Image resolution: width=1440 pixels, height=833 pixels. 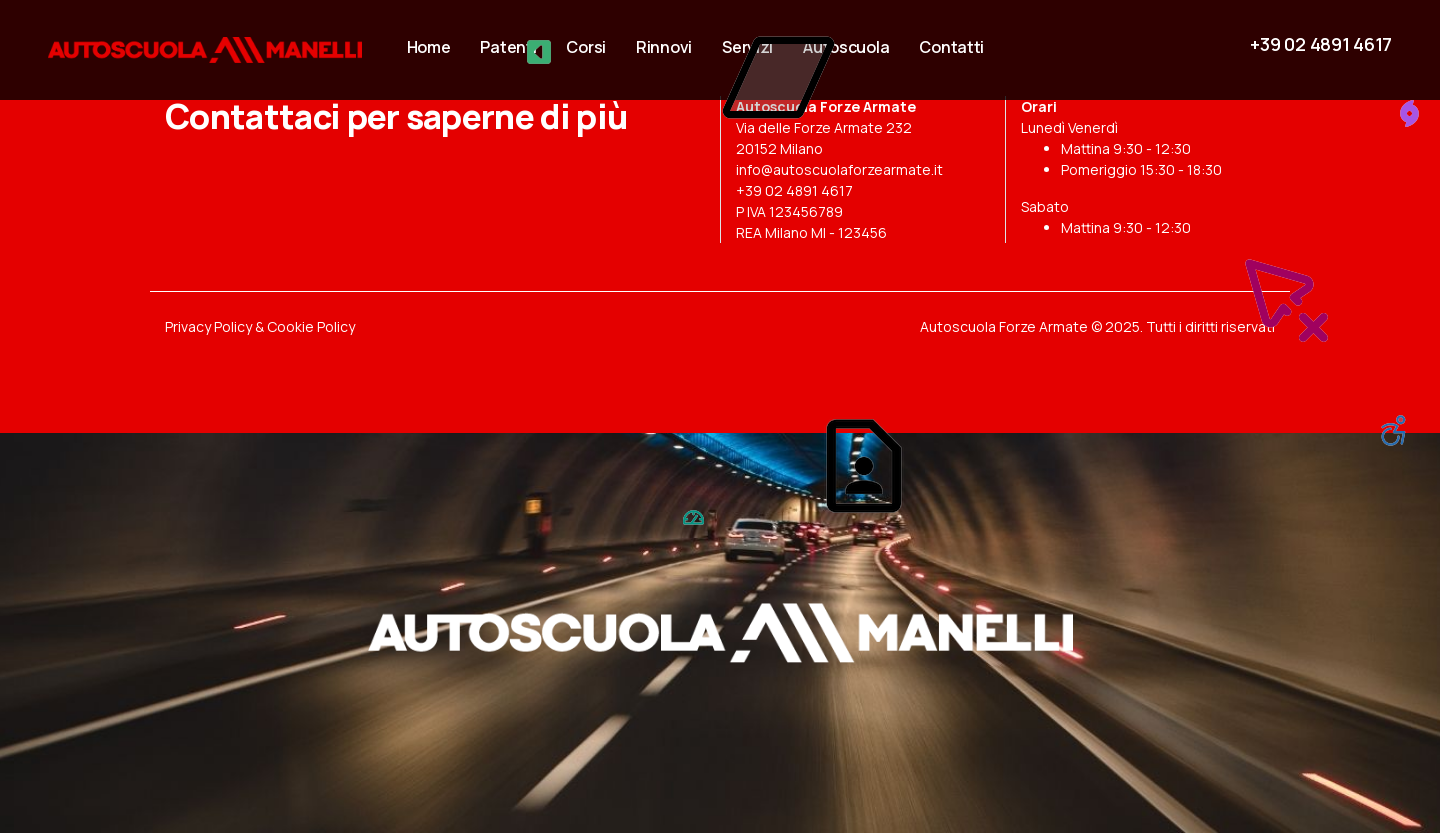 I want to click on indicates wheelchair accessible facility, so click(x=1394, y=431).